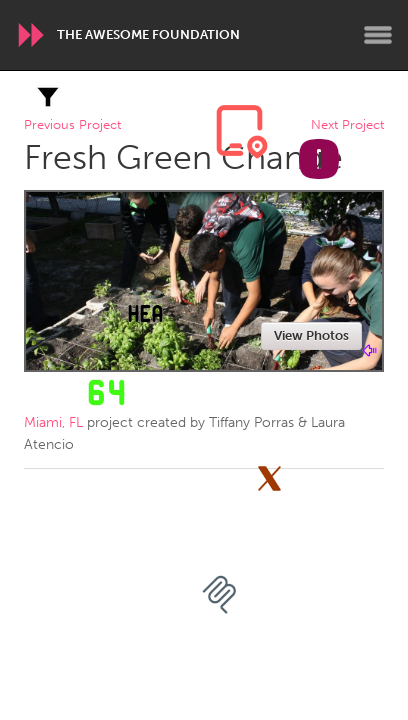 The image size is (408, 720). I want to click on go back to previous content, so click(369, 350).